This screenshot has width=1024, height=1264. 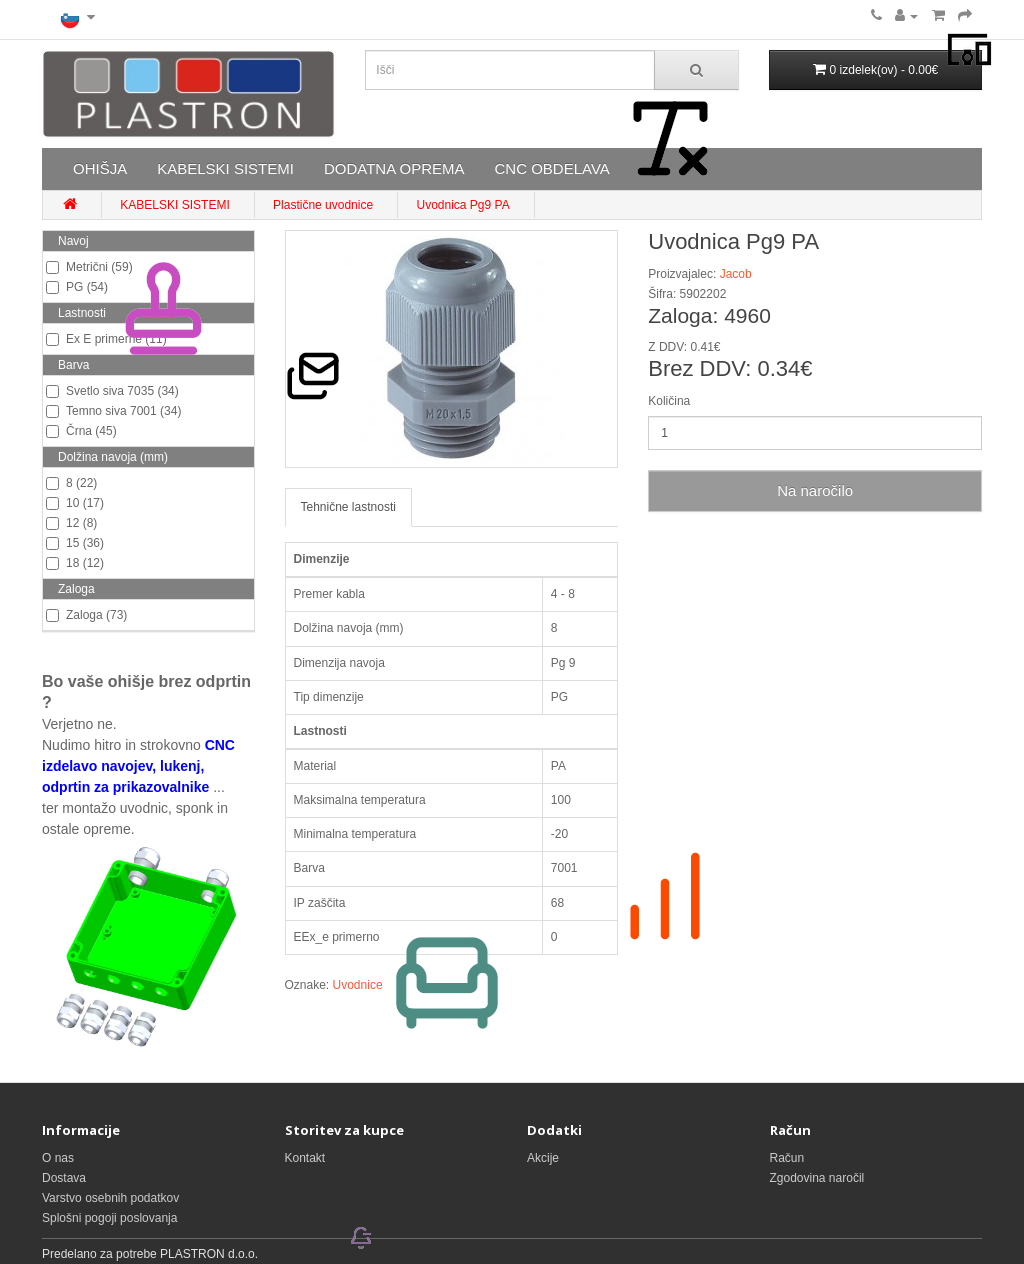 What do you see at coordinates (163, 308) in the screenshot?
I see `approve or stamp a document` at bounding box center [163, 308].